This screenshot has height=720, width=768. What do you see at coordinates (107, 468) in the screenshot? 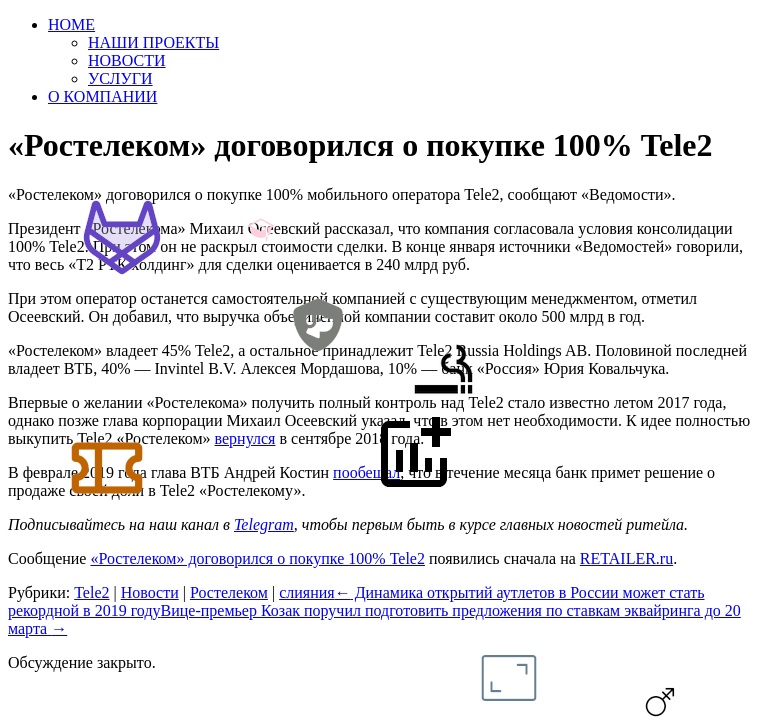
I see `view your tickets or passes` at bounding box center [107, 468].